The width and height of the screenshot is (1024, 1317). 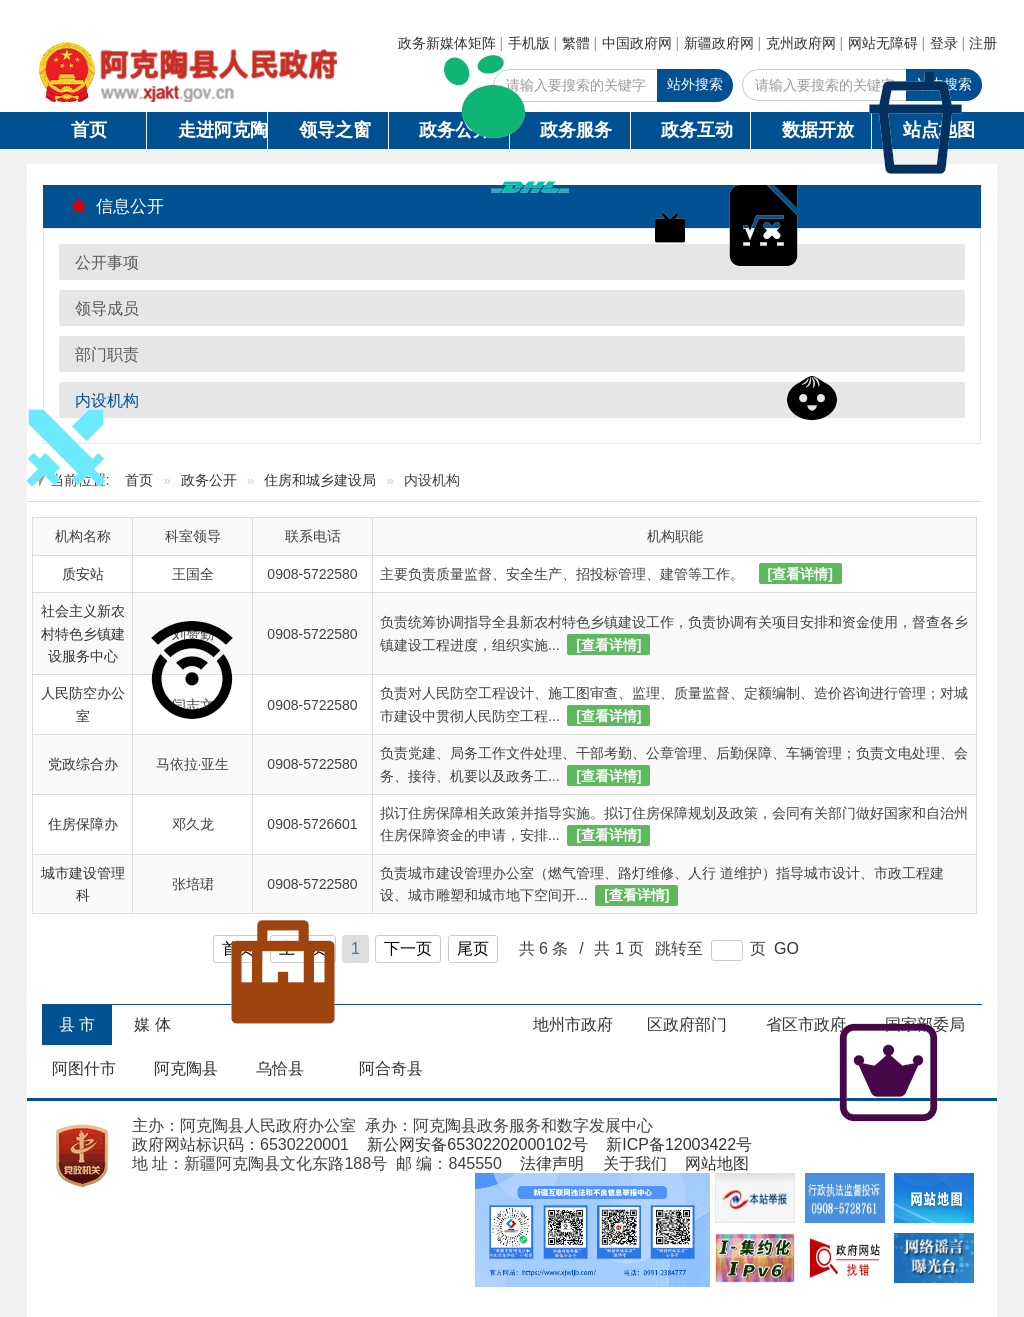 I want to click on DHL shipping and logistics company logo, so click(x=530, y=187).